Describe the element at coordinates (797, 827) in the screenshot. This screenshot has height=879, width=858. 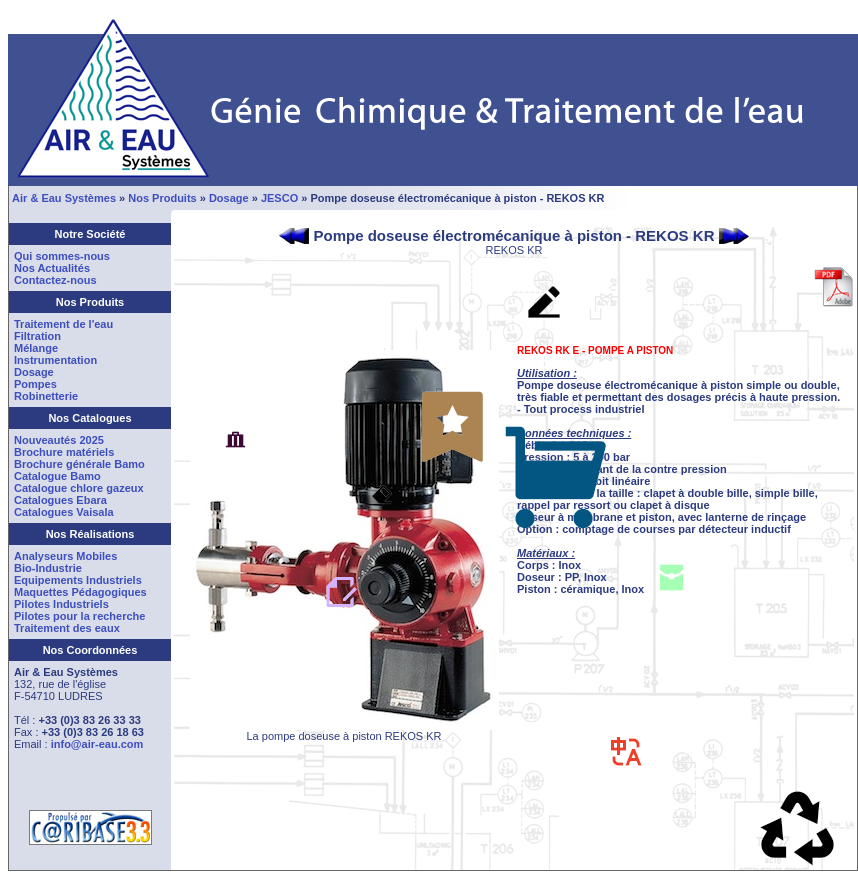
I see `indicates recyclable item or material` at that location.